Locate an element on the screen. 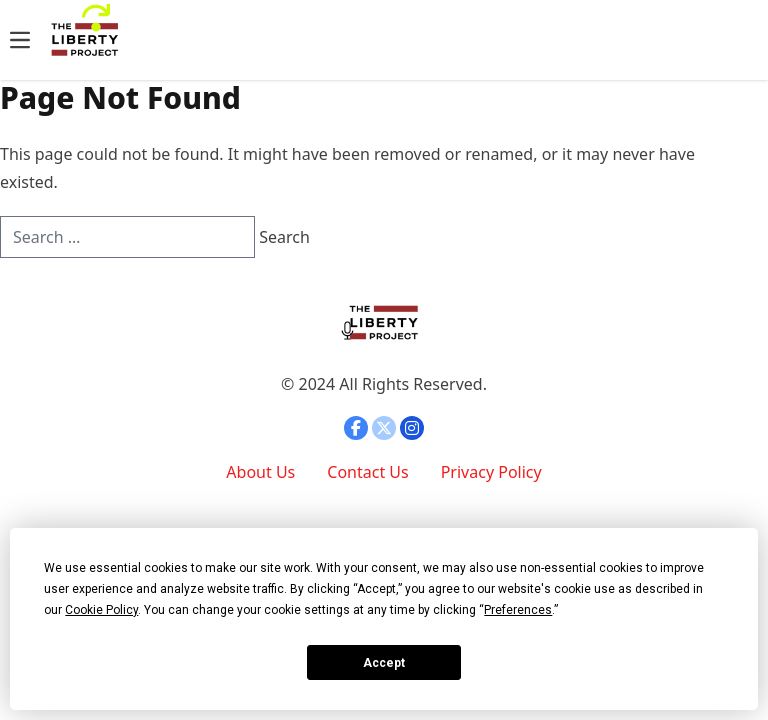  step over the current line while debugging is located at coordinates (96, 18).